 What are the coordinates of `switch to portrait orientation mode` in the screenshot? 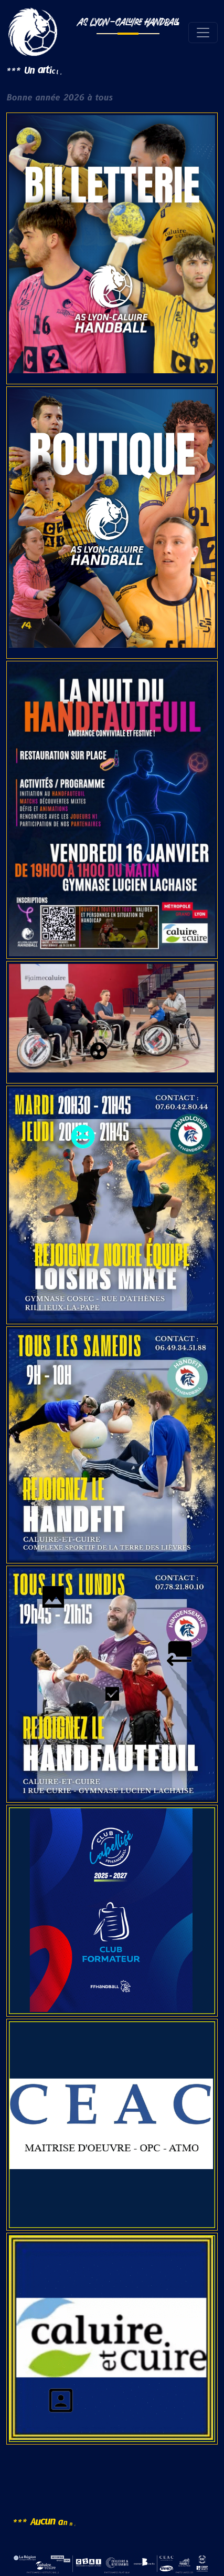 It's located at (61, 2400).